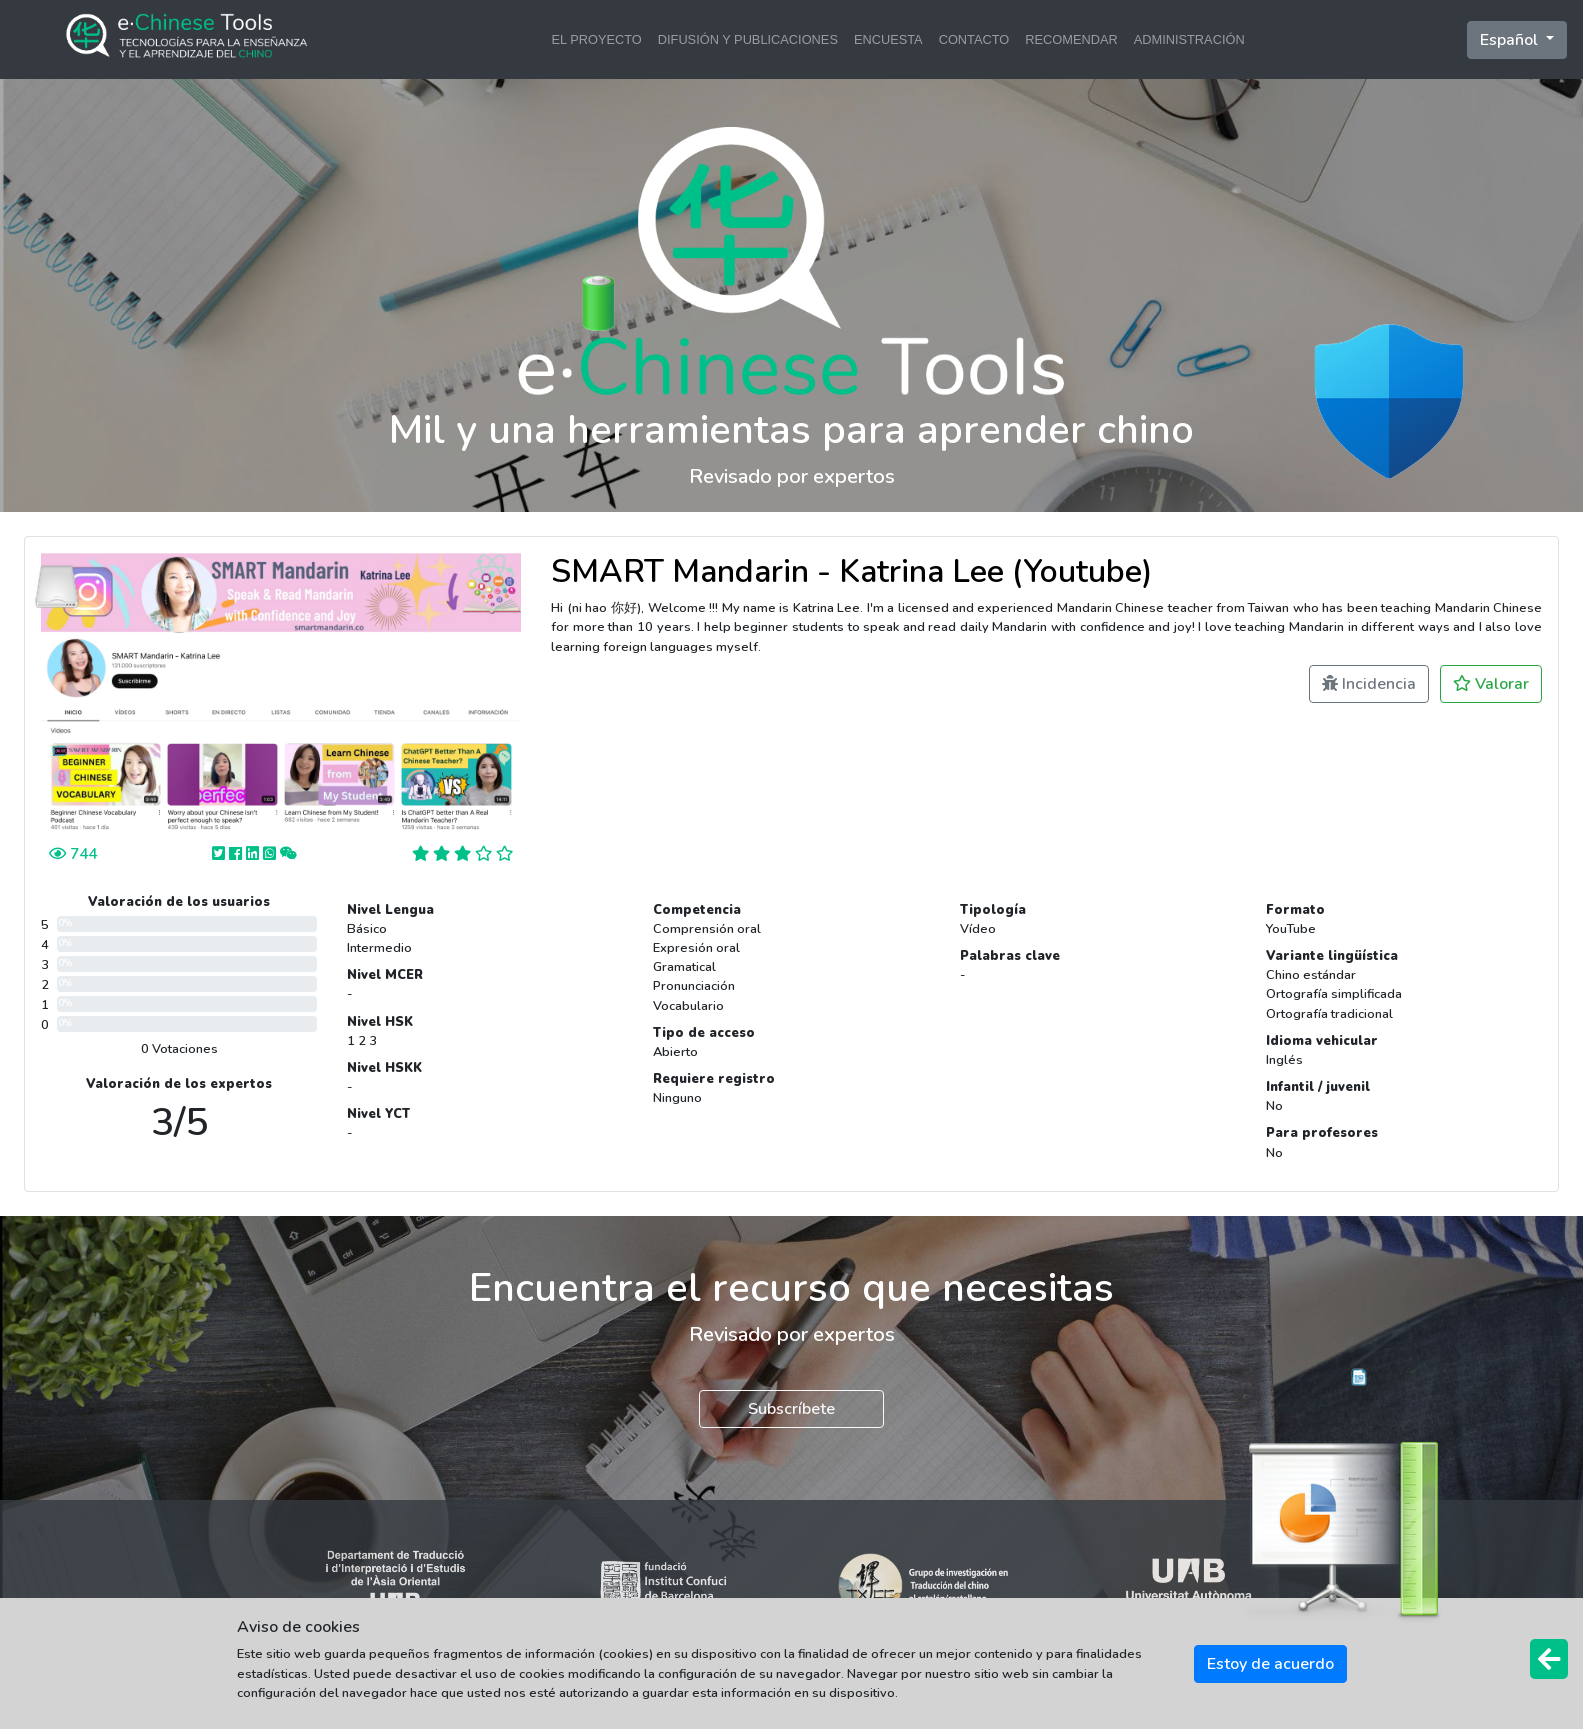 This screenshot has height=1729, width=1583. I want to click on view current battery level, so click(598, 302).